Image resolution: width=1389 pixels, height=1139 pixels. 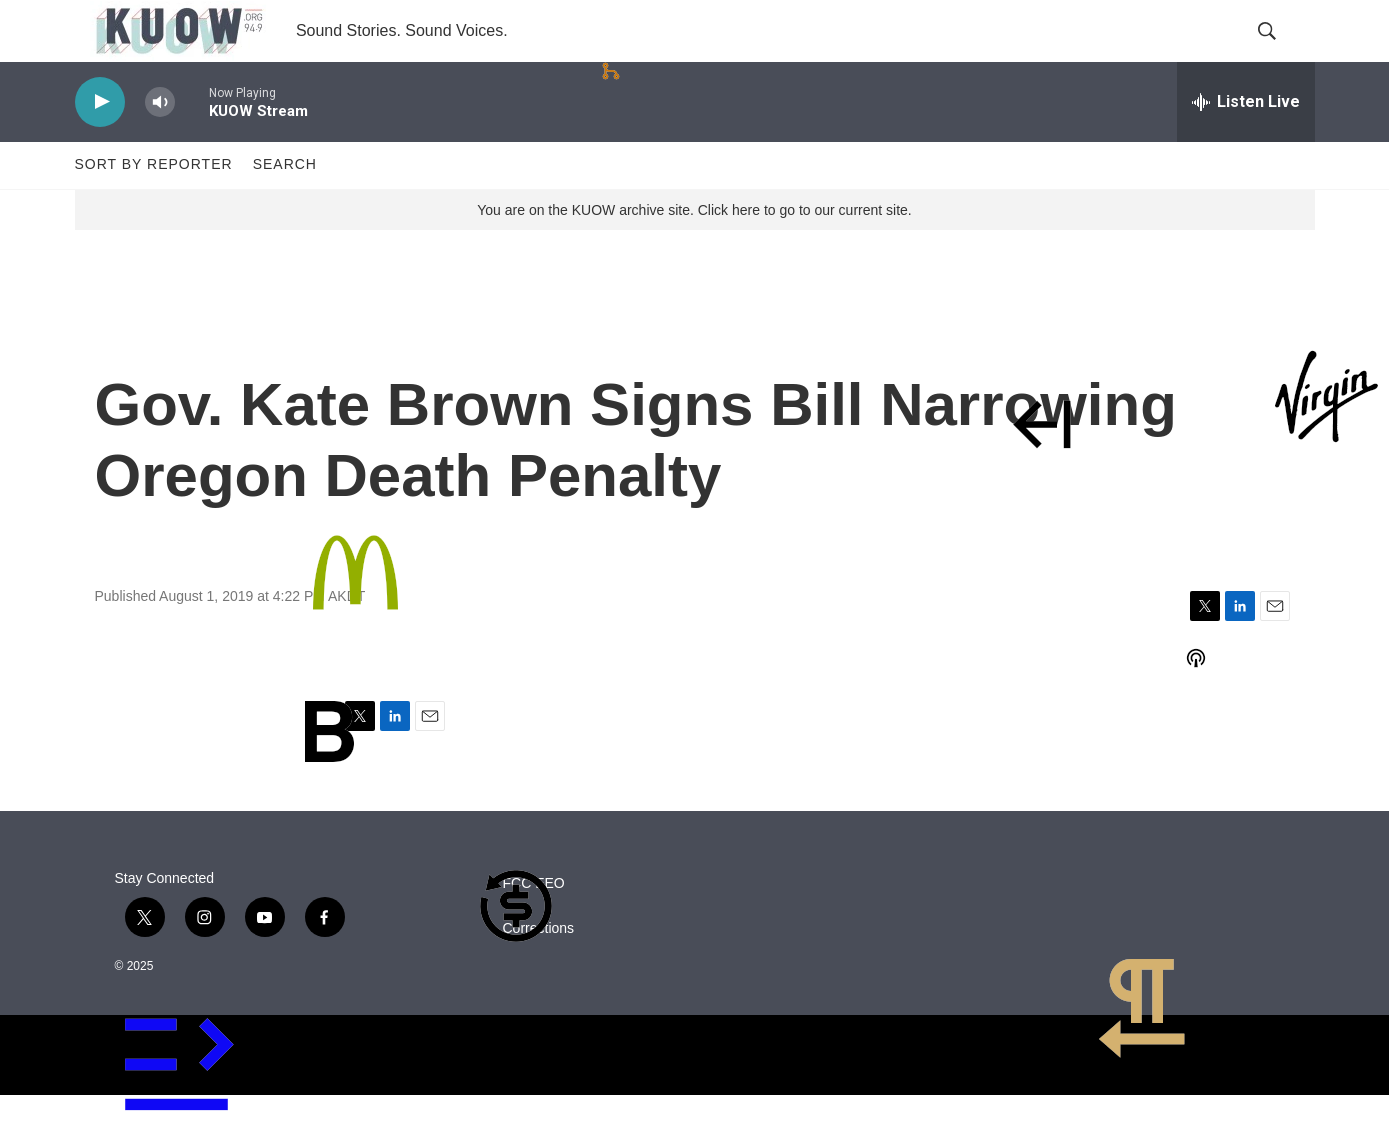 I want to click on barmenia insurance company logo, so click(x=329, y=731).